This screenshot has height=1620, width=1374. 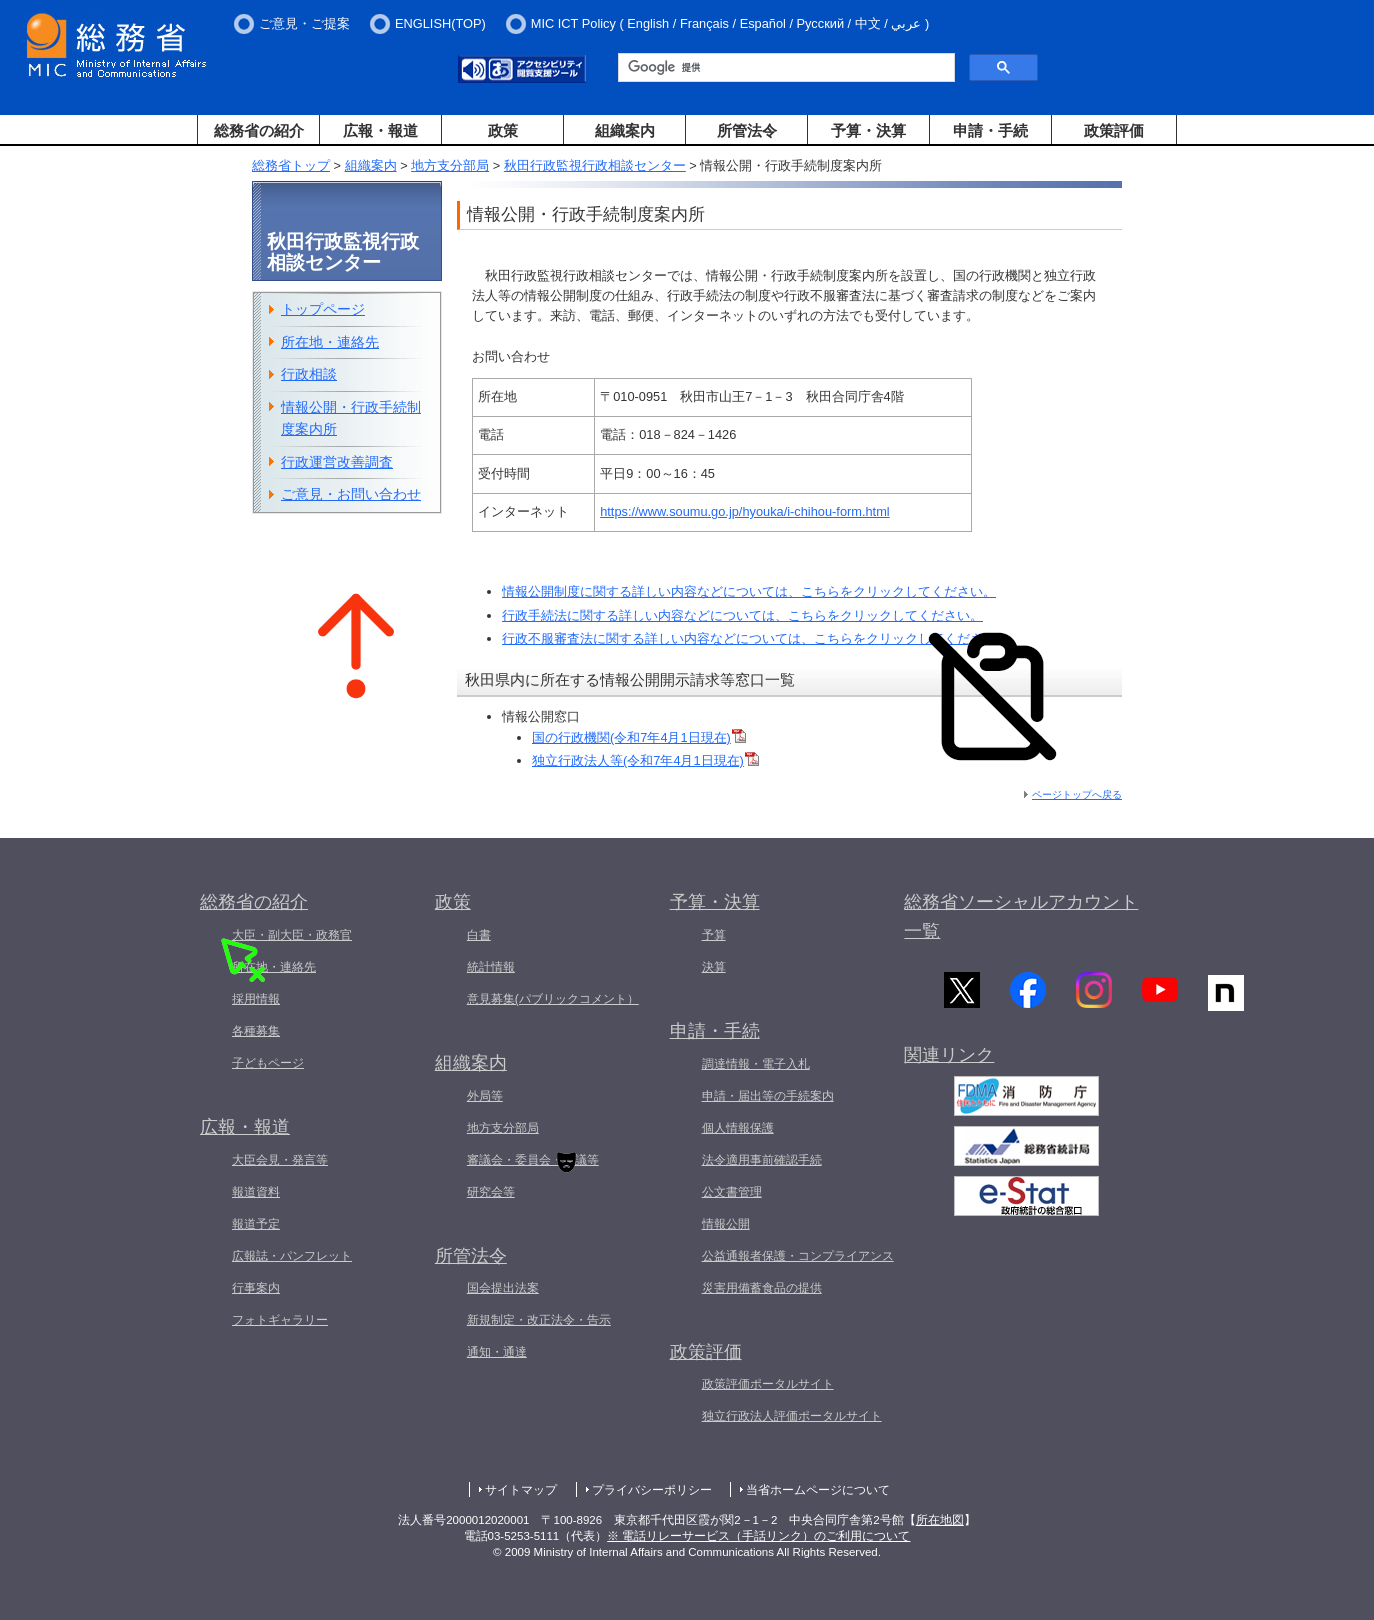 I want to click on clipboard access disabled, so click(x=992, y=696).